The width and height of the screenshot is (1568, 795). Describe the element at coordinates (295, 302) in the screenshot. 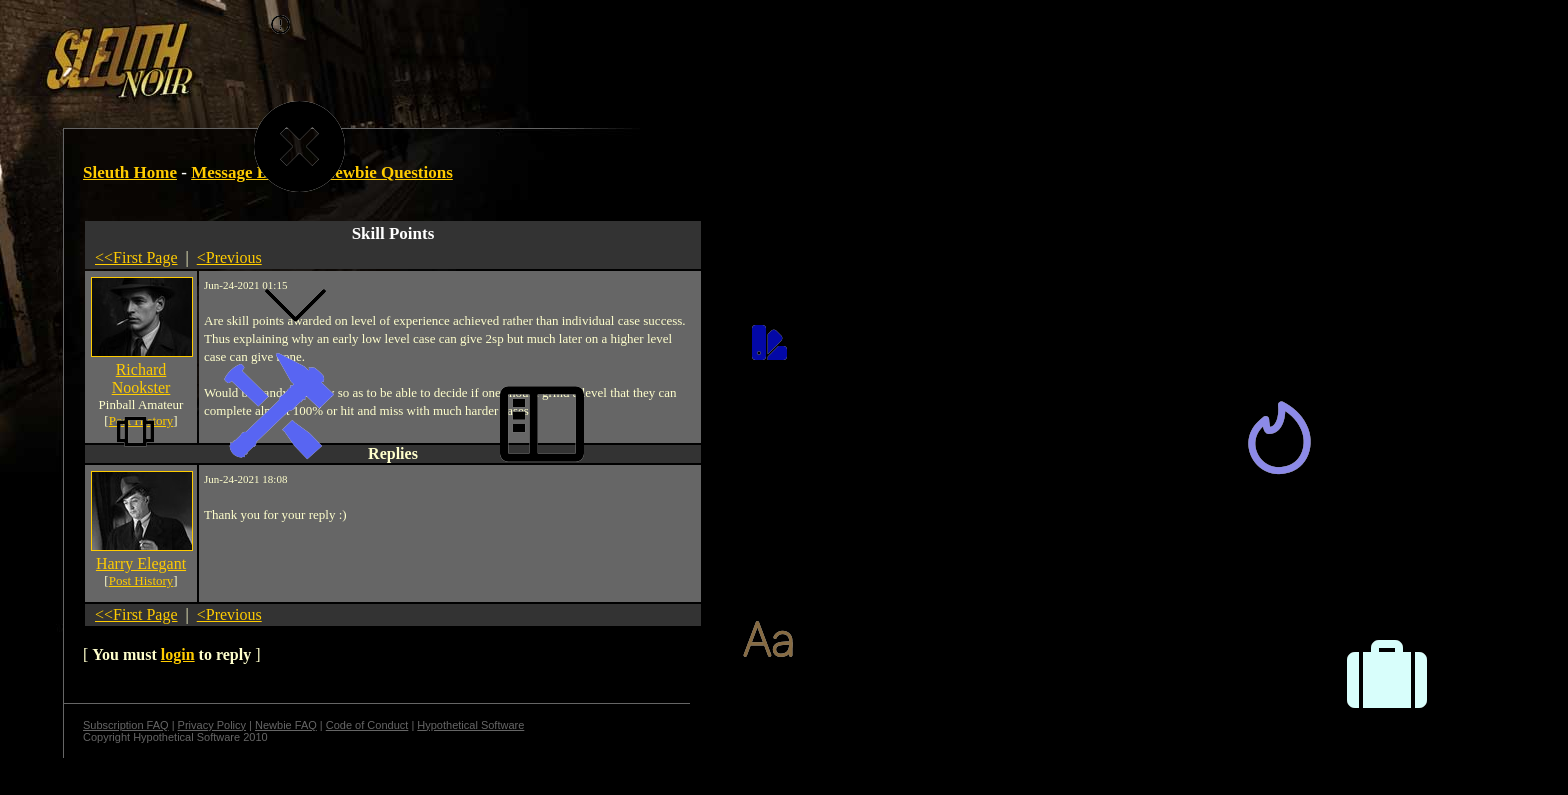

I see `expand a dropdown menu` at that location.